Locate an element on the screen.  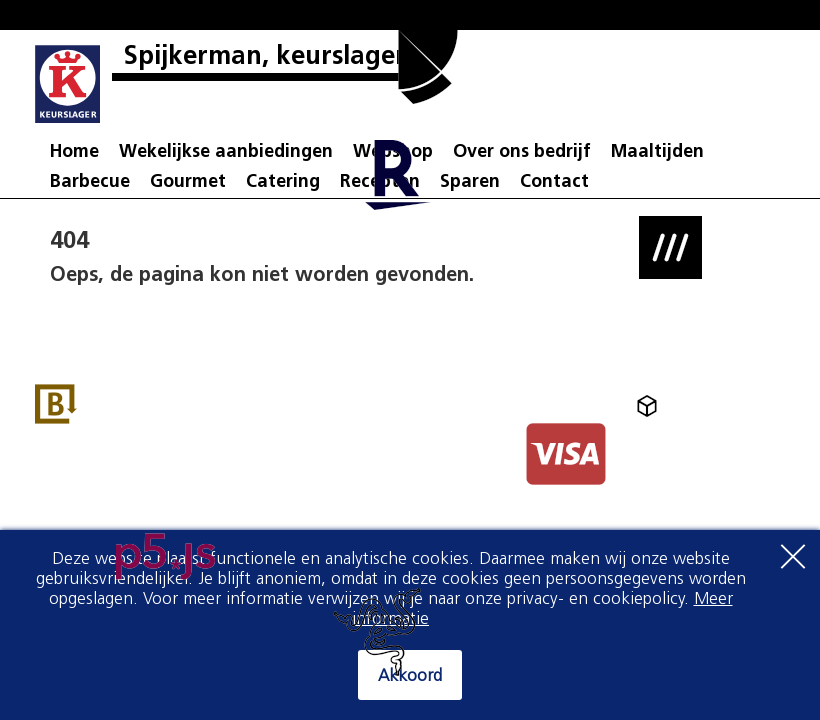
visit razer website or store is located at coordinates (377, 632).